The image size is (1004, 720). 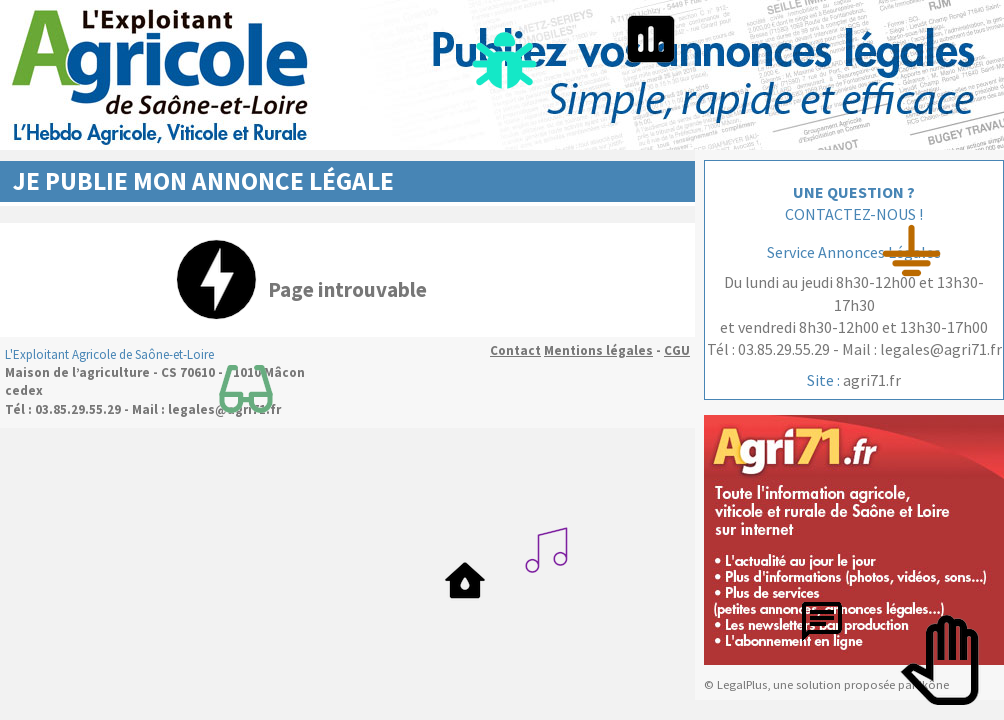 What do you see at coordinates (504, 60) in the screenshot?
I see `report a bug or issue` at bounding box center [504, 60].